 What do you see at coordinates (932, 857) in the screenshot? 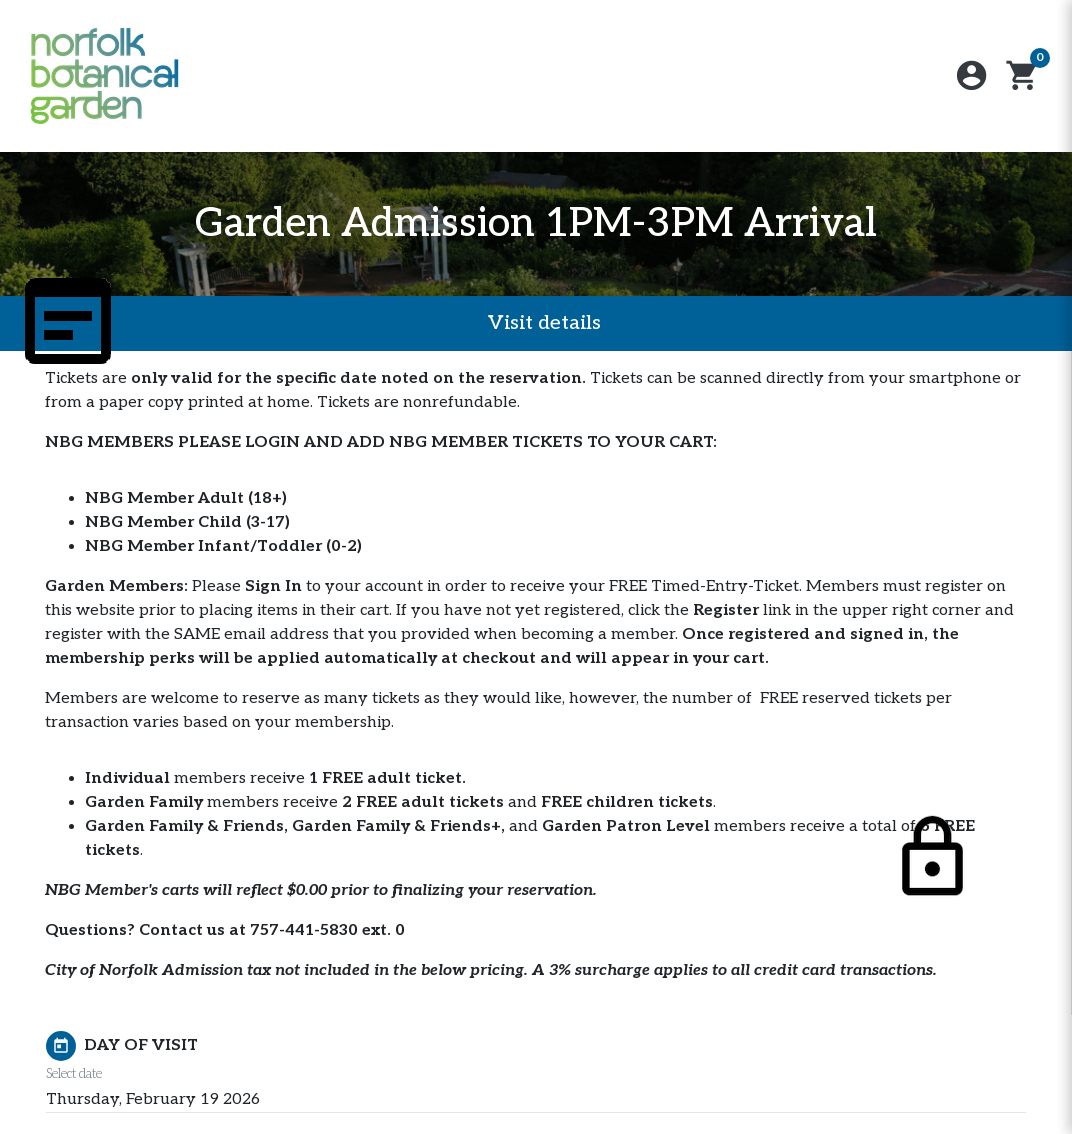
I see `lock or secure this item` at bounding box center [932, 857].